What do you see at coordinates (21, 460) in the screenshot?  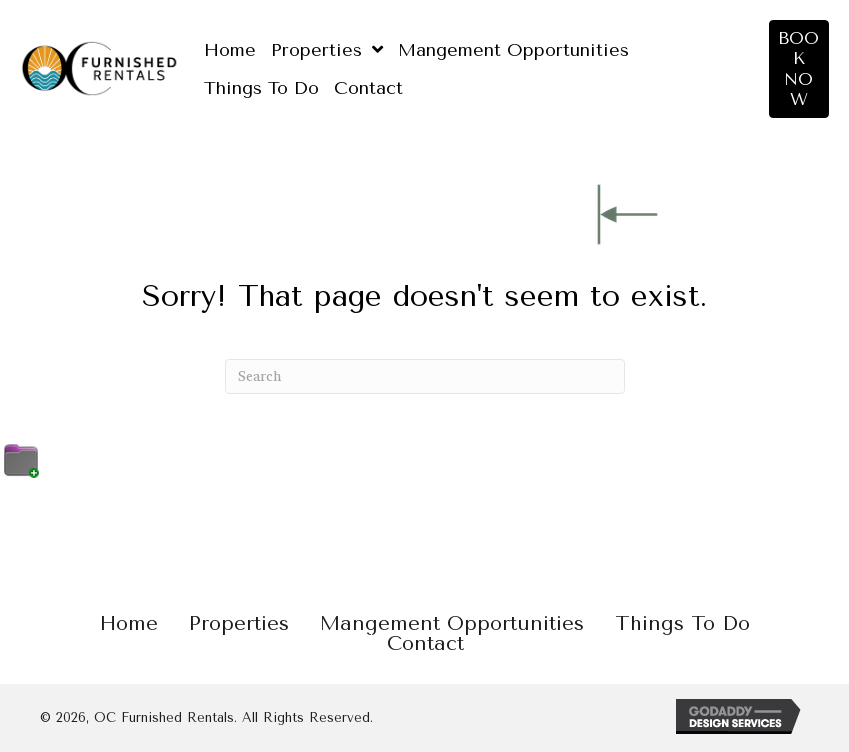 I see `create a new folder` at bounding box center [21, 460].